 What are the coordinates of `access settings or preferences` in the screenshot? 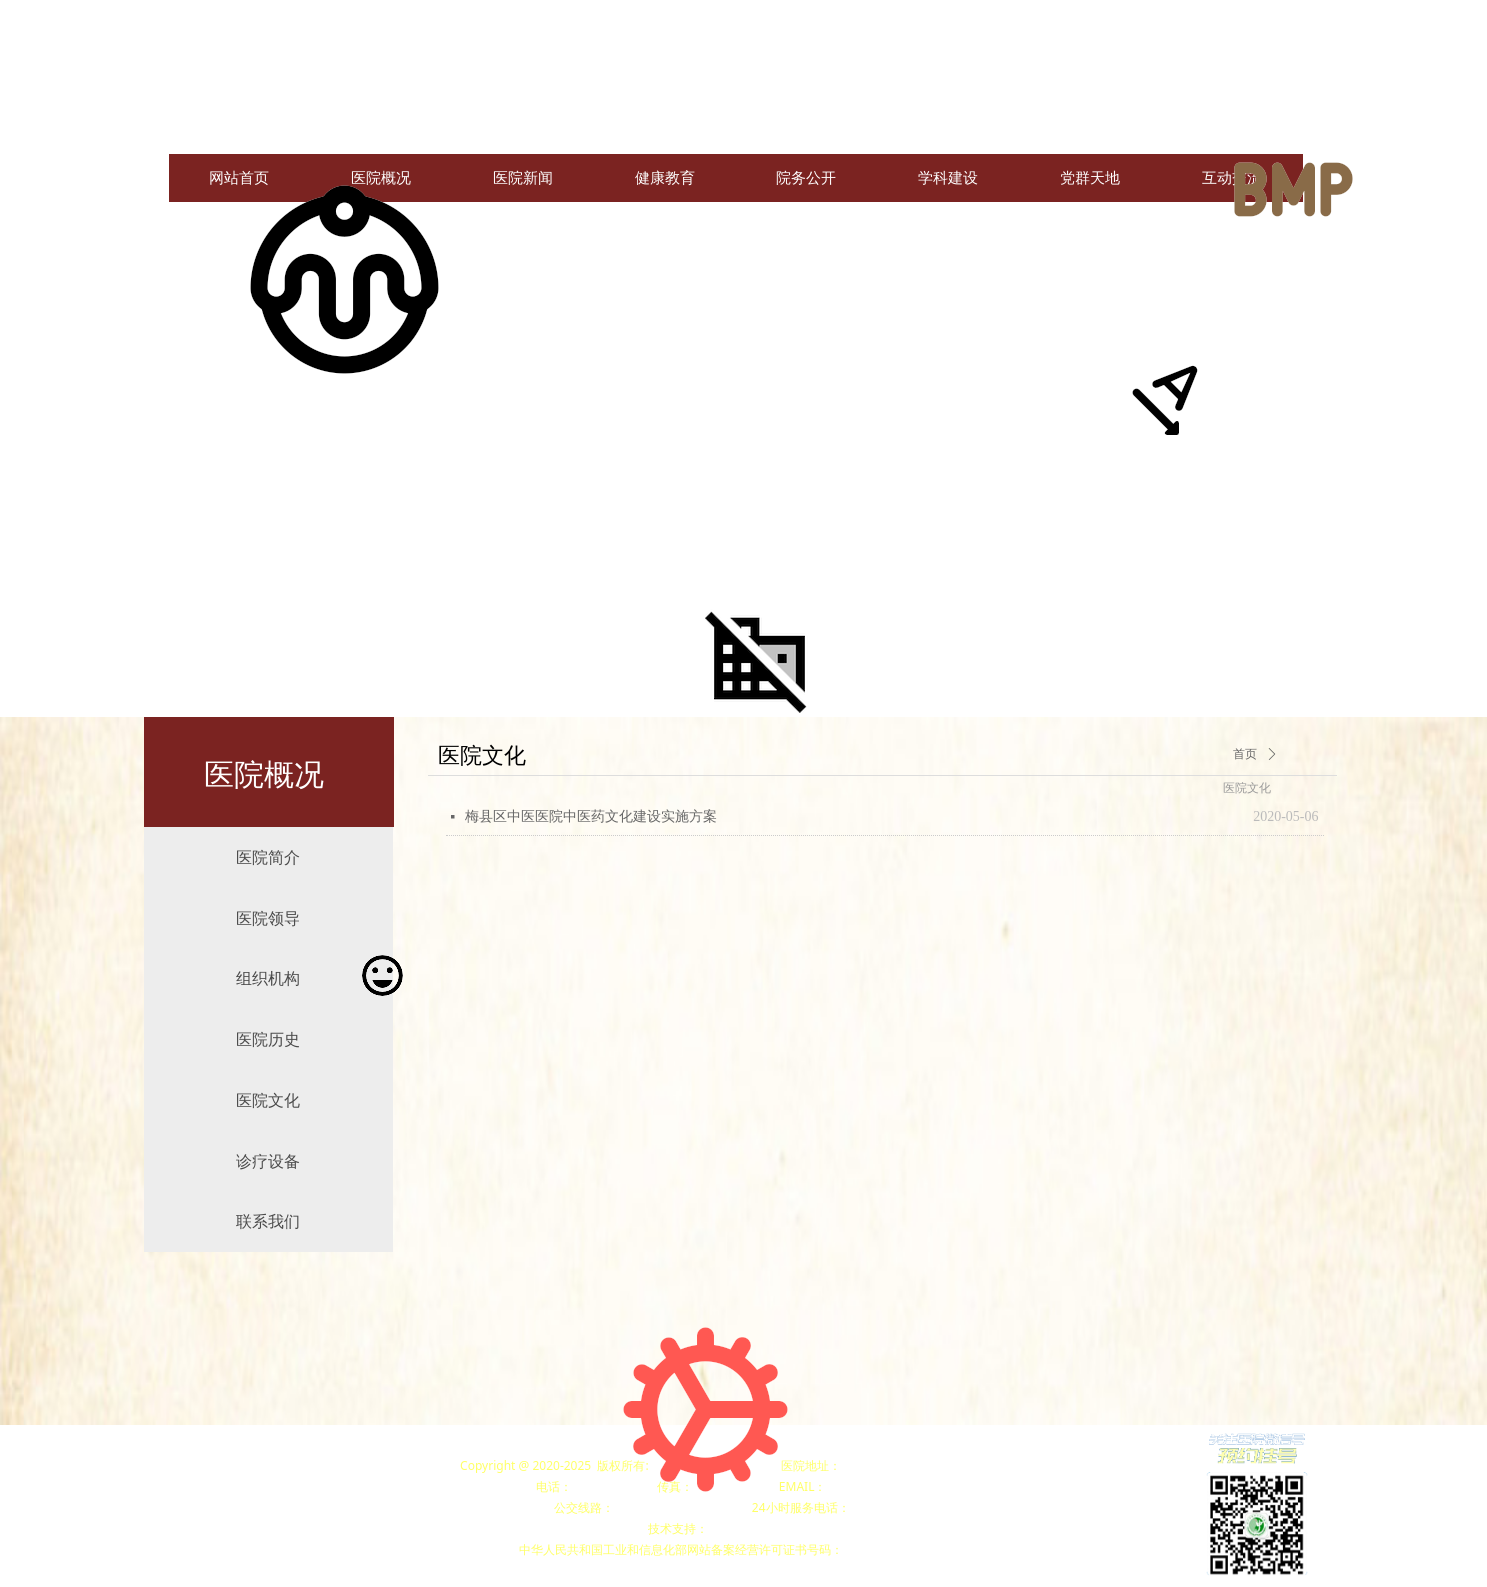 It's located at (705, 1409).